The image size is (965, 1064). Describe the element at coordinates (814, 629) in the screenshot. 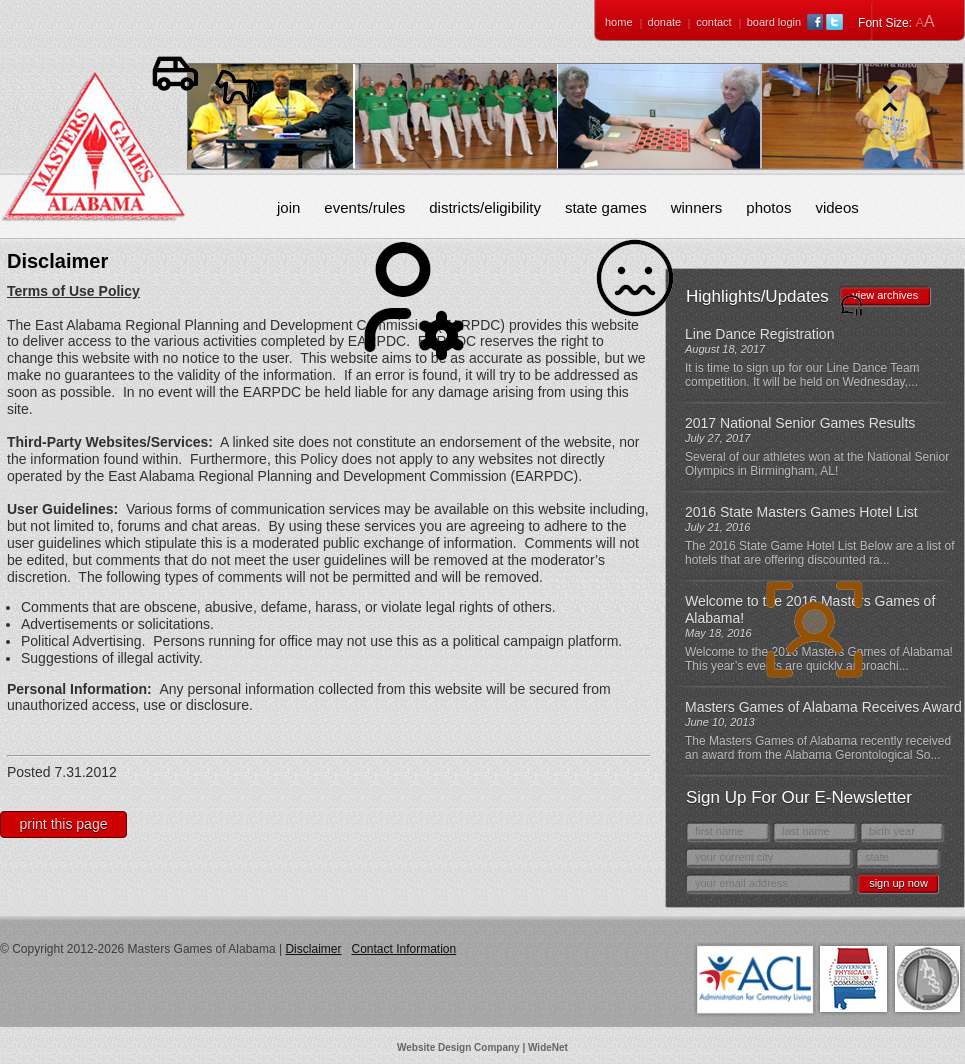

I see `focus on current user profile` at that location.